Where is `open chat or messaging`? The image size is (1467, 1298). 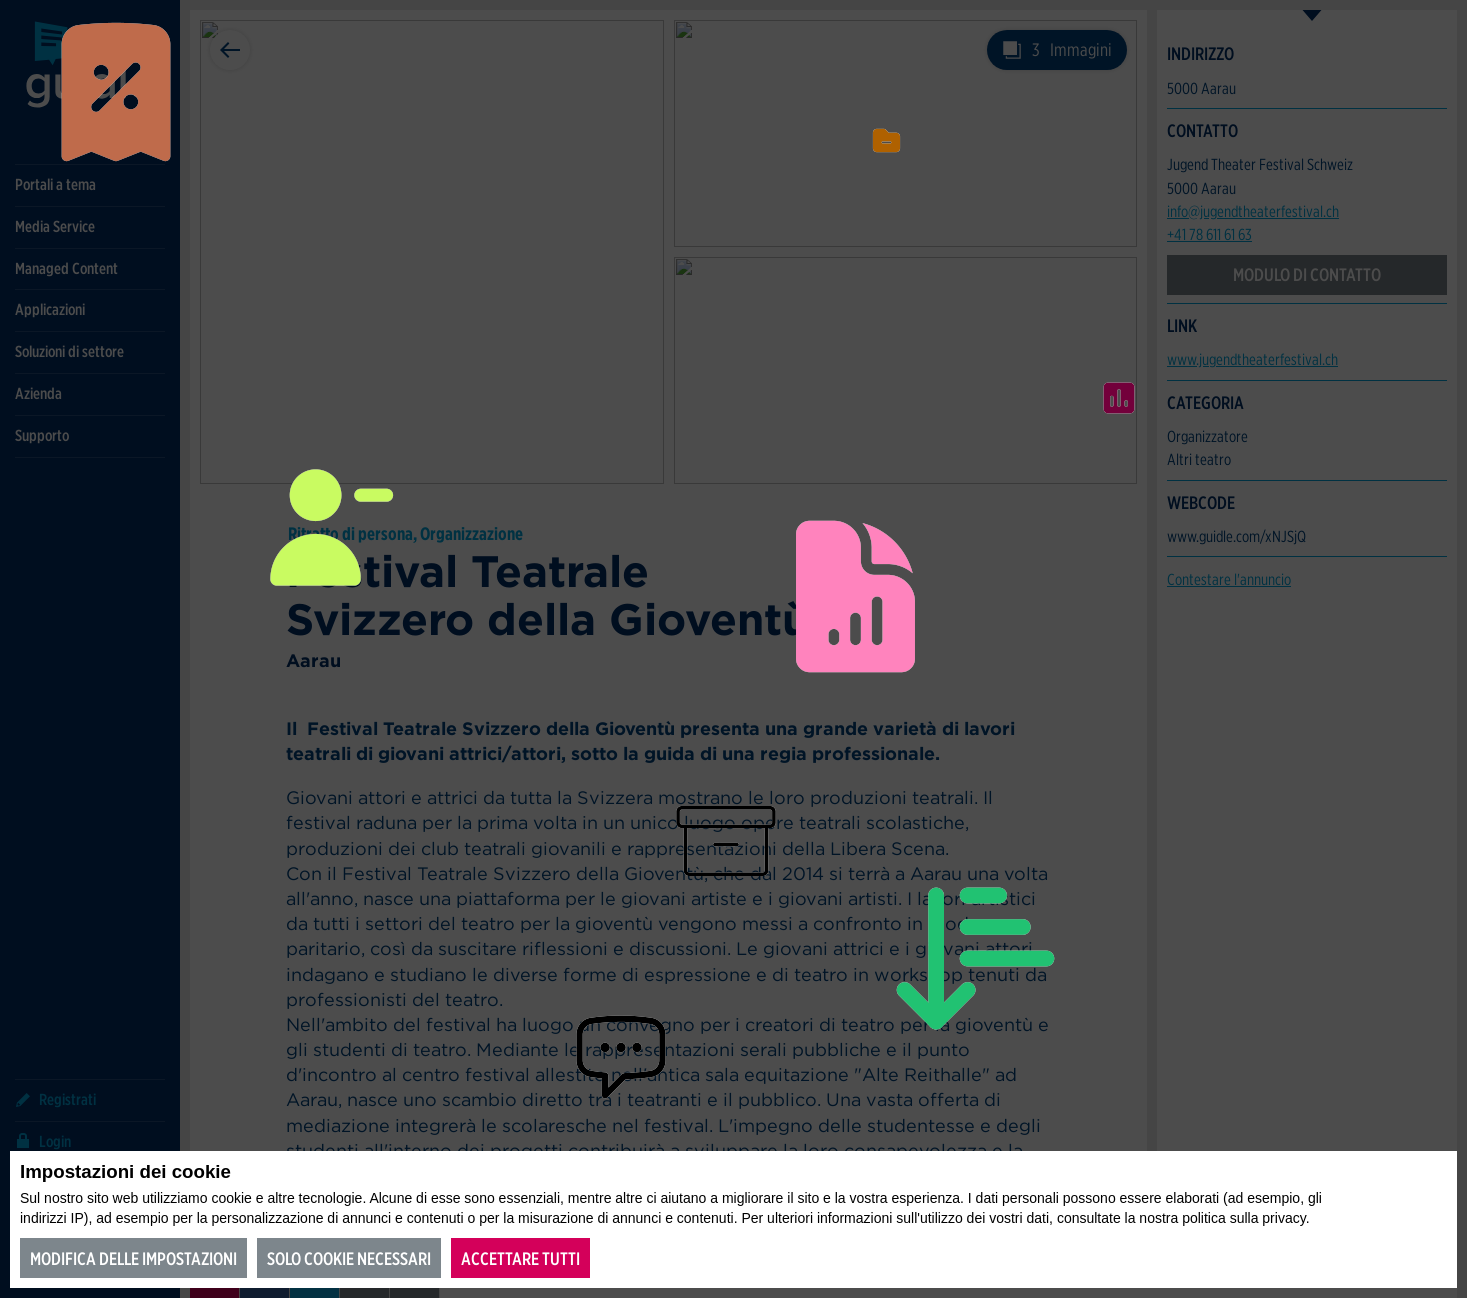 open chat or messaging is located at coordinates (621, 1057).